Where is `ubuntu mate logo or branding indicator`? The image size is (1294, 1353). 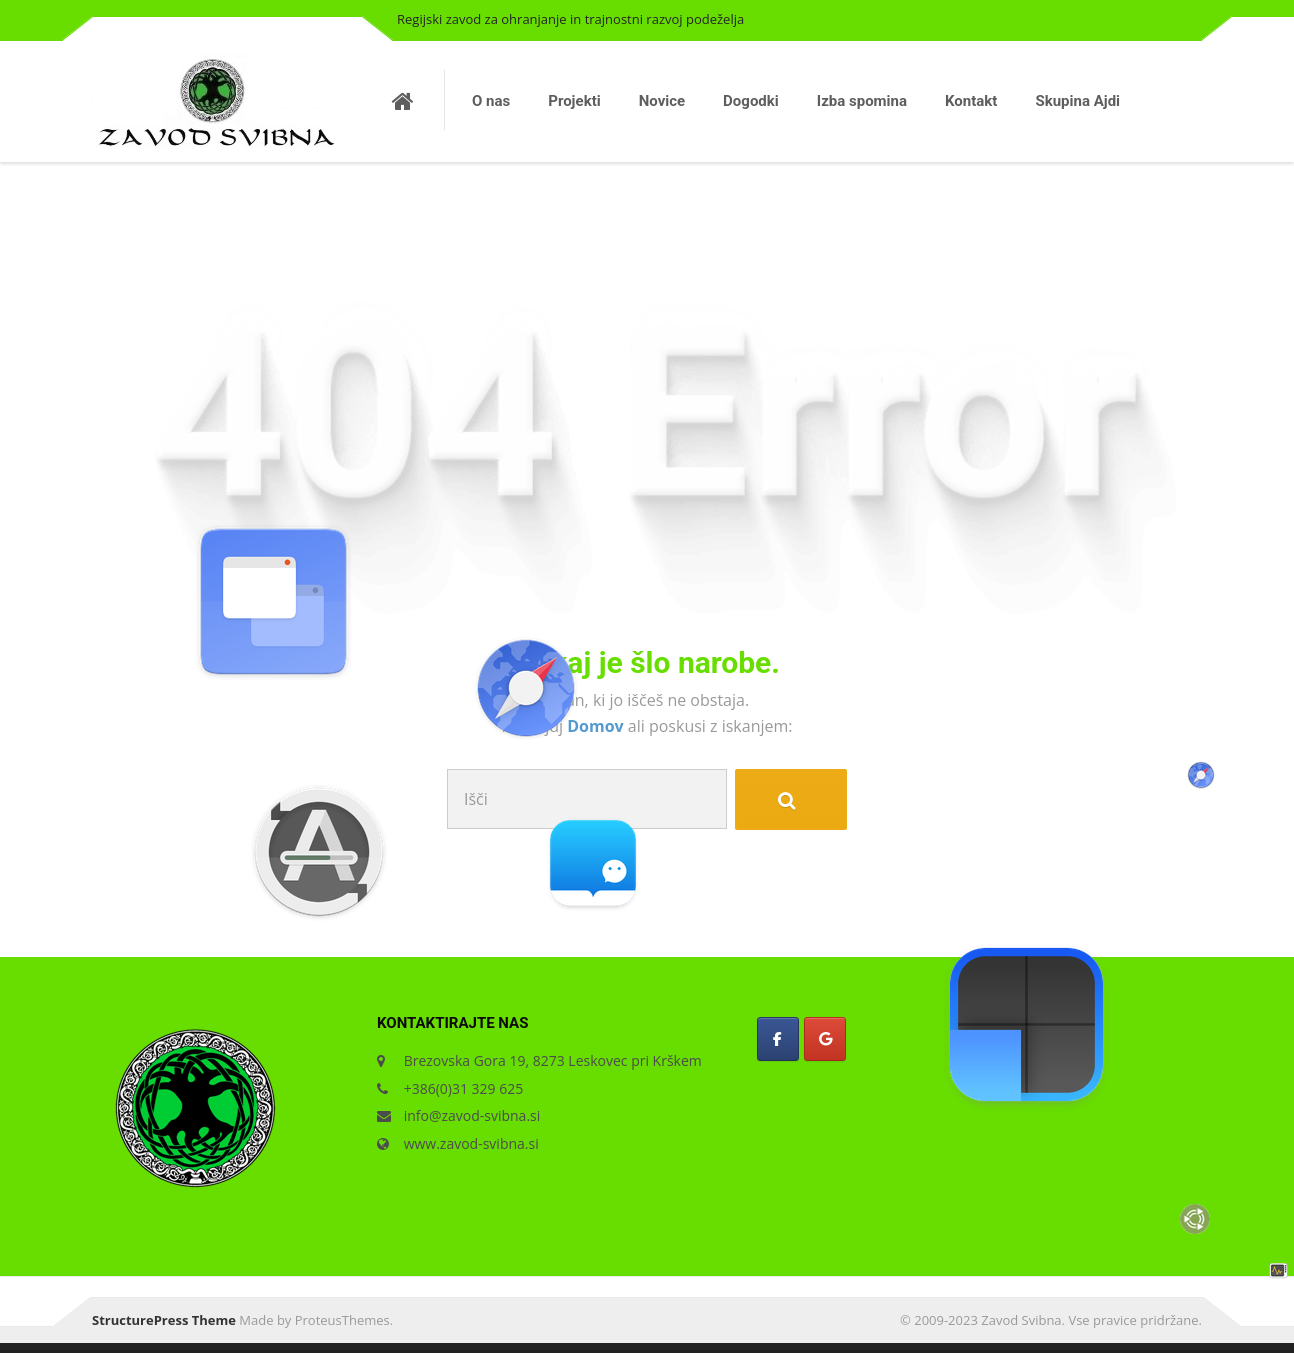
ubuntu mate logo or branding indicator is located at coordinates (1195, 1219).